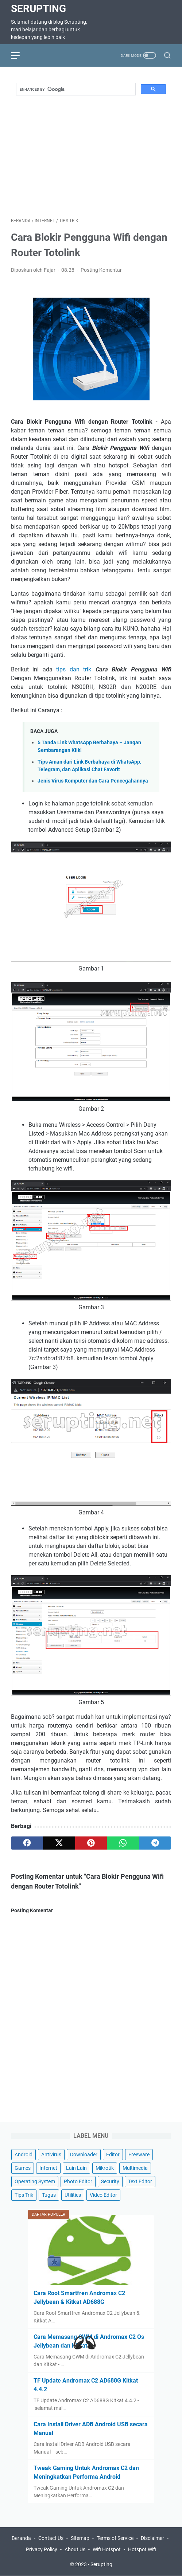 The width and height of the screenshot is (182, 2576). I want to click on access your favorites folder in the media library, so click(54, 2261).